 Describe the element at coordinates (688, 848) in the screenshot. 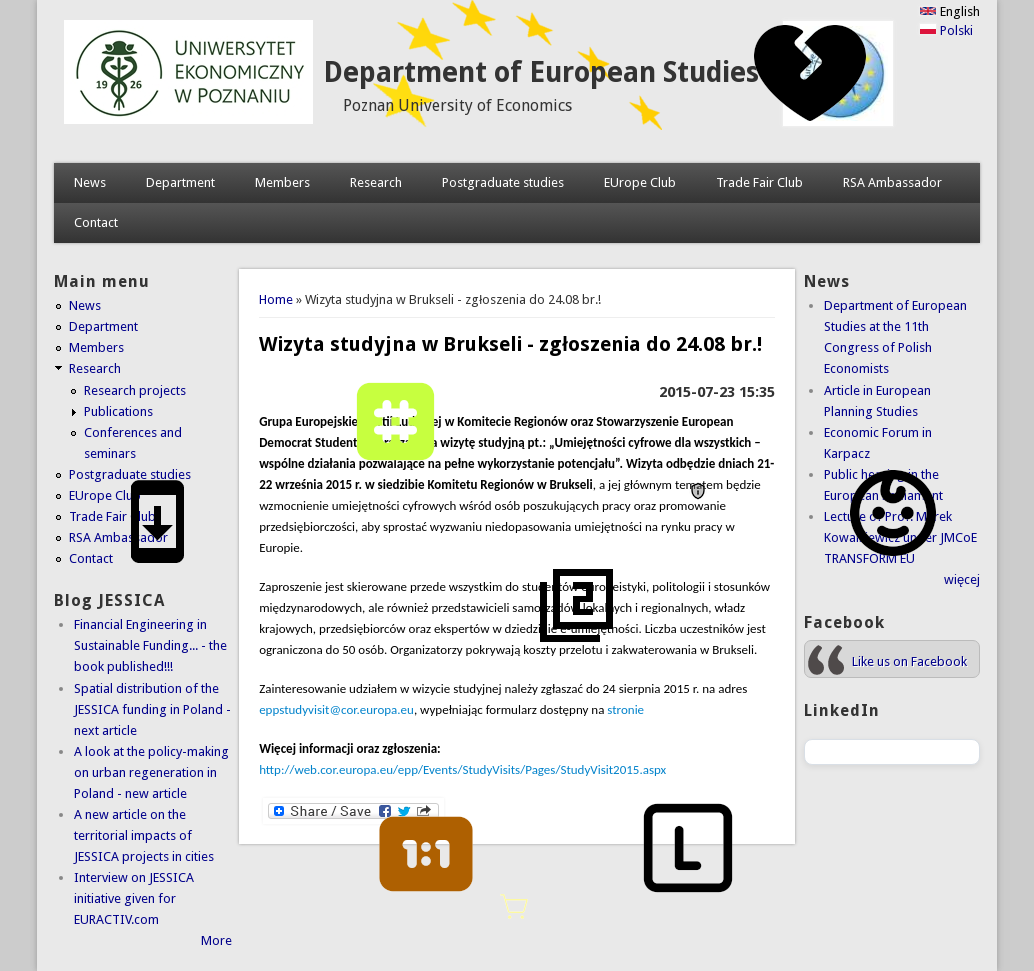

I see `indicates a label or list view option` at that location.